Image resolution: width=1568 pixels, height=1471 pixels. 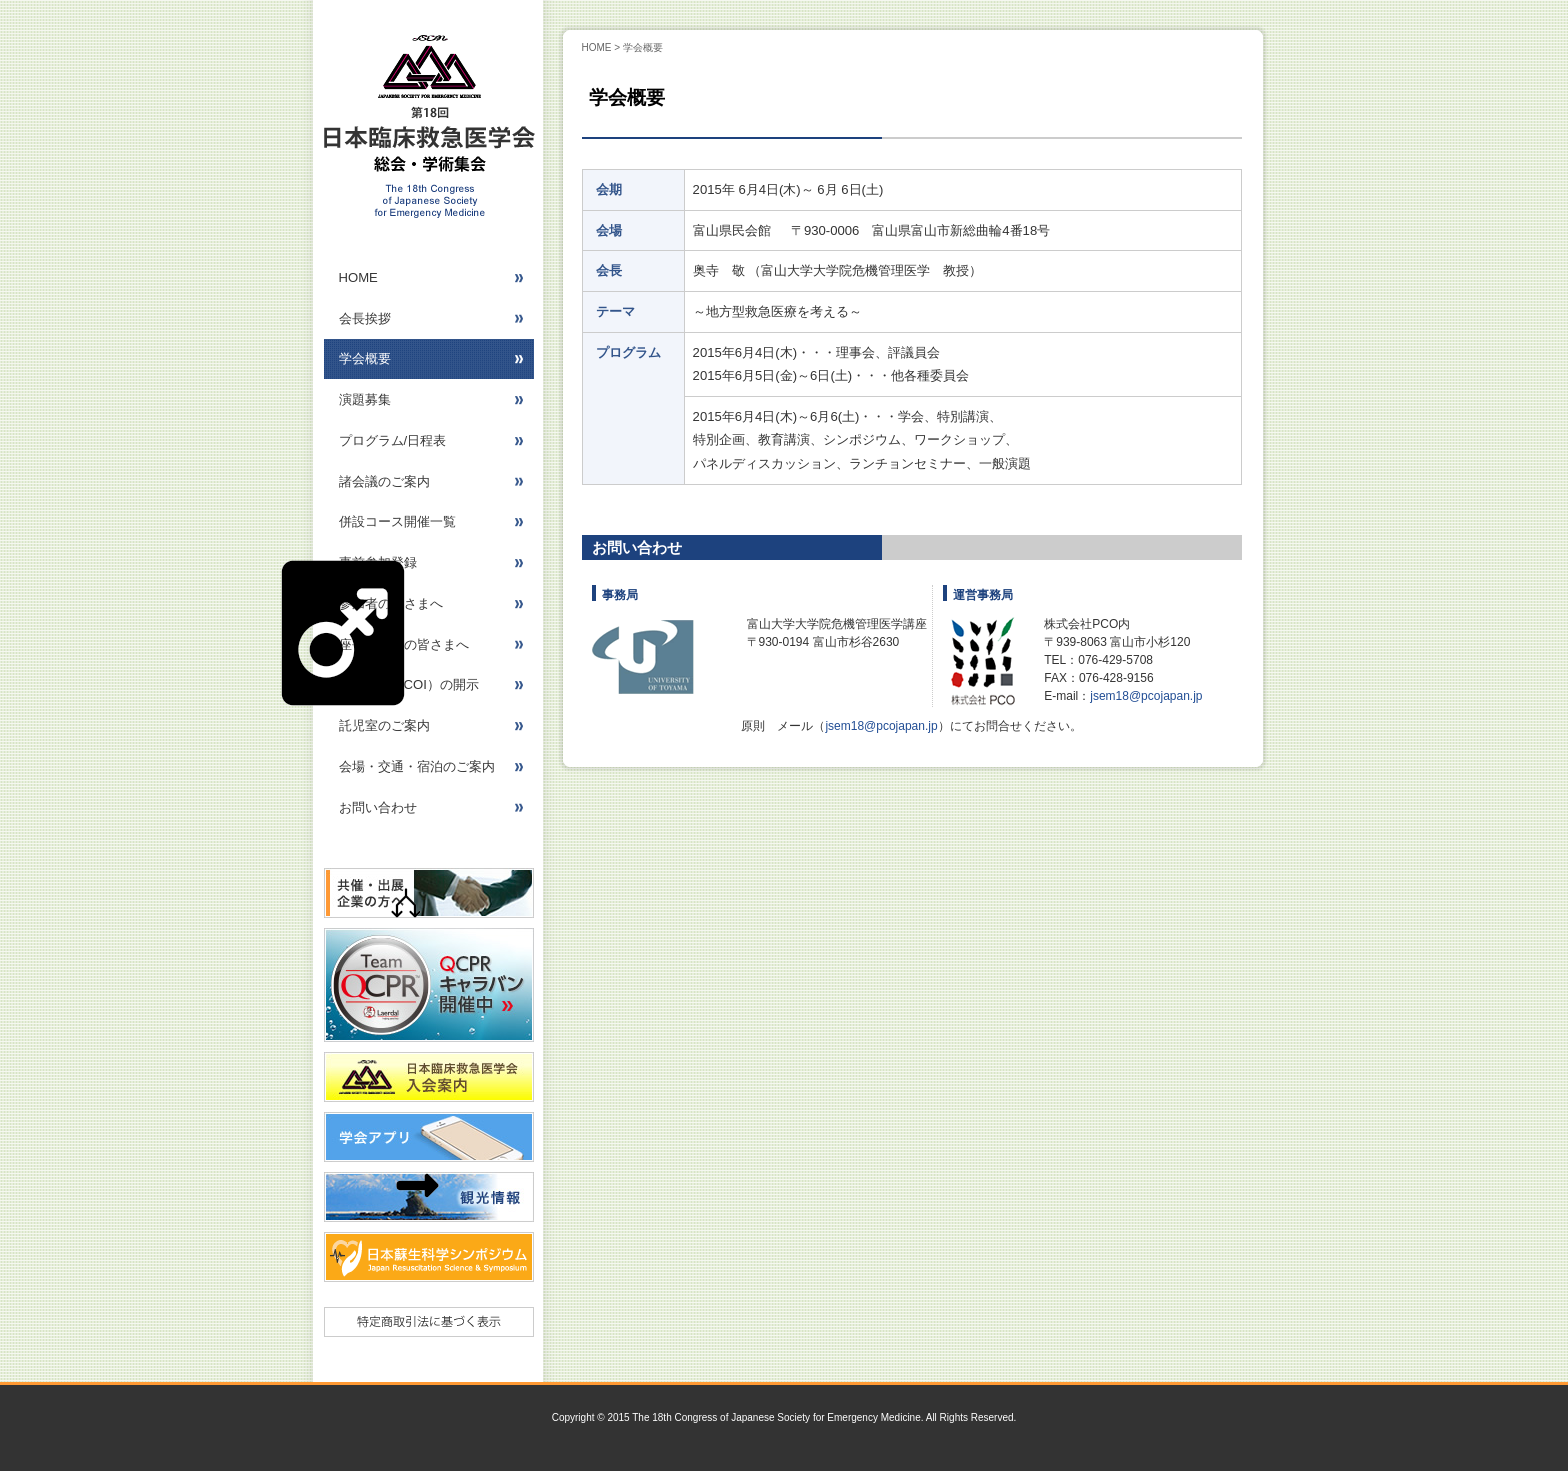 What do you see at coordinates (406, 904) in the screenshot?
I see `split content into multiple paths` at bounding box center [406, 904].